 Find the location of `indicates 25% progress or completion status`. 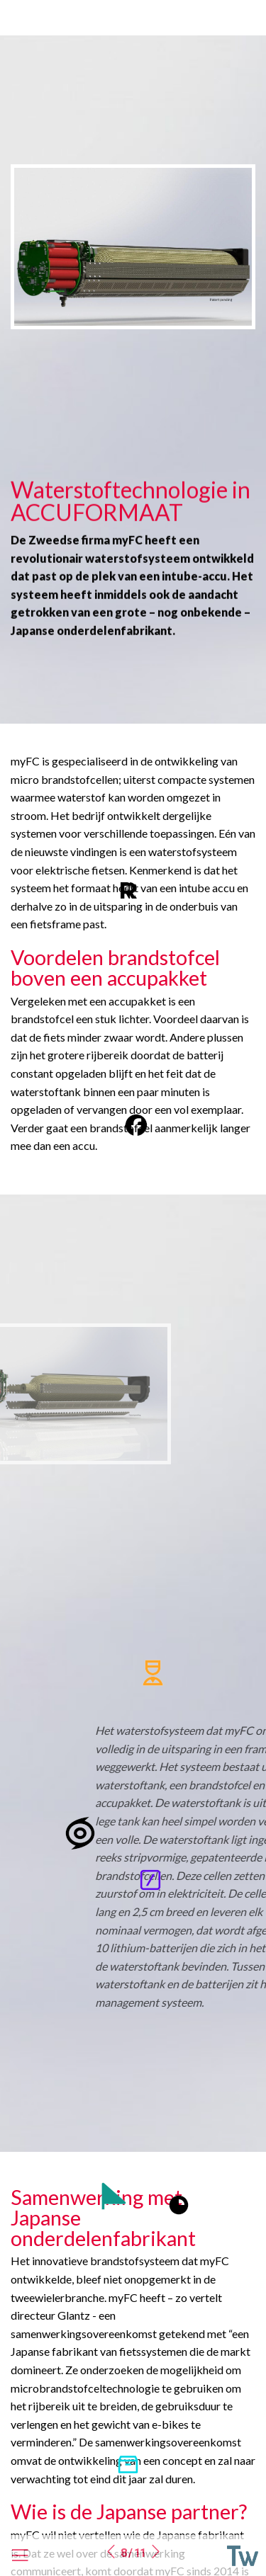

indicates 25% progress or completion status is located at coordinates (179, 2205).